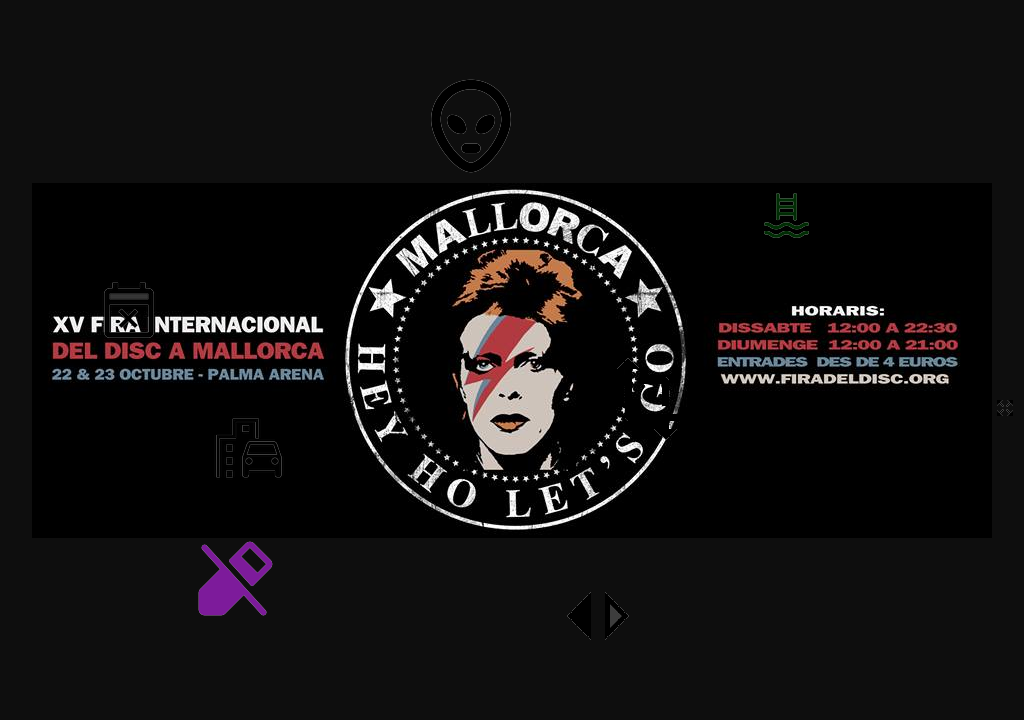 The image size is (1024, 720). What do you see at coordinates (786, 215) in the screenshot?
I see `indicates swimming pool amenity available` at bounding box center [786, 215].